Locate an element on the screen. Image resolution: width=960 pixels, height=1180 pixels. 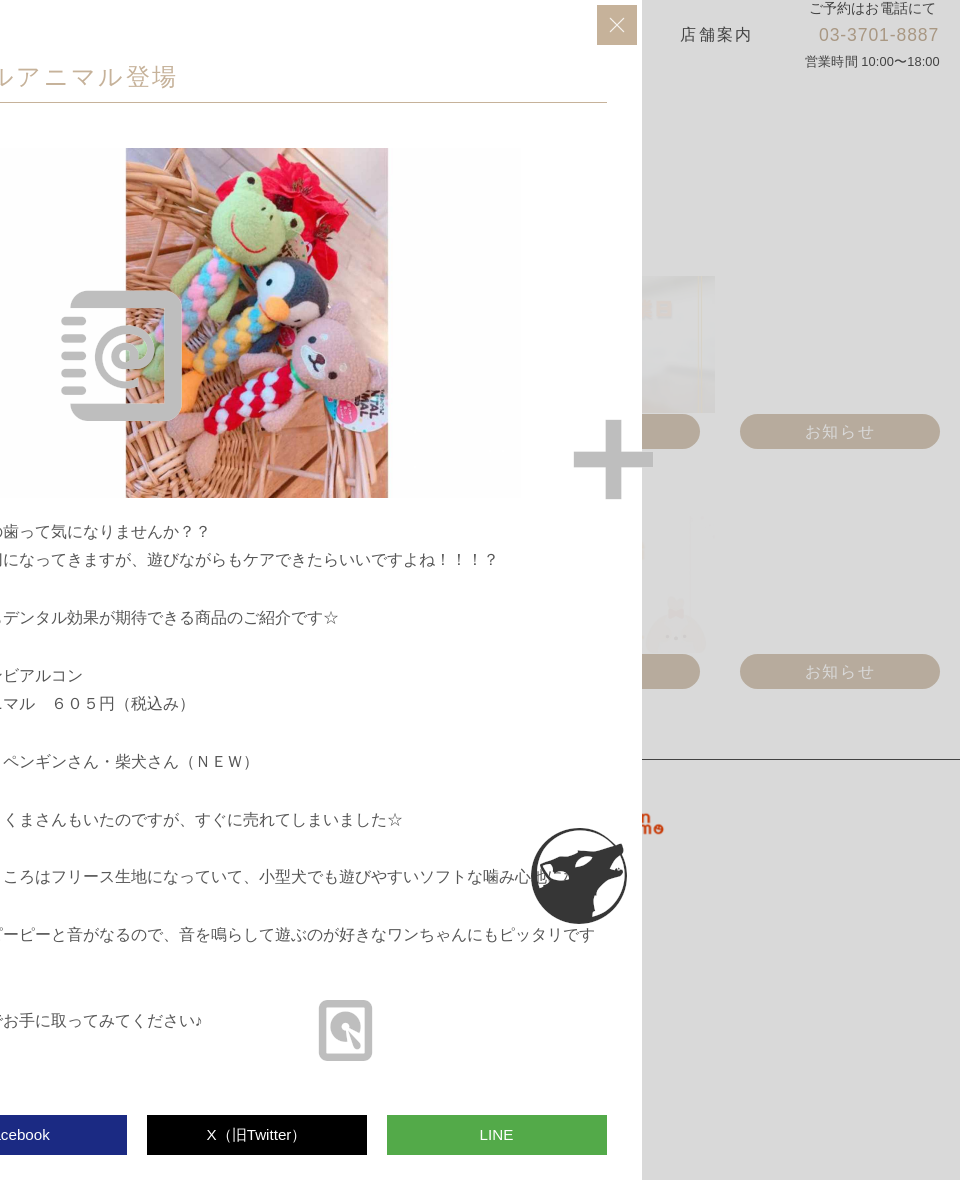
open amarok music player is located at coordinates (579, 876).